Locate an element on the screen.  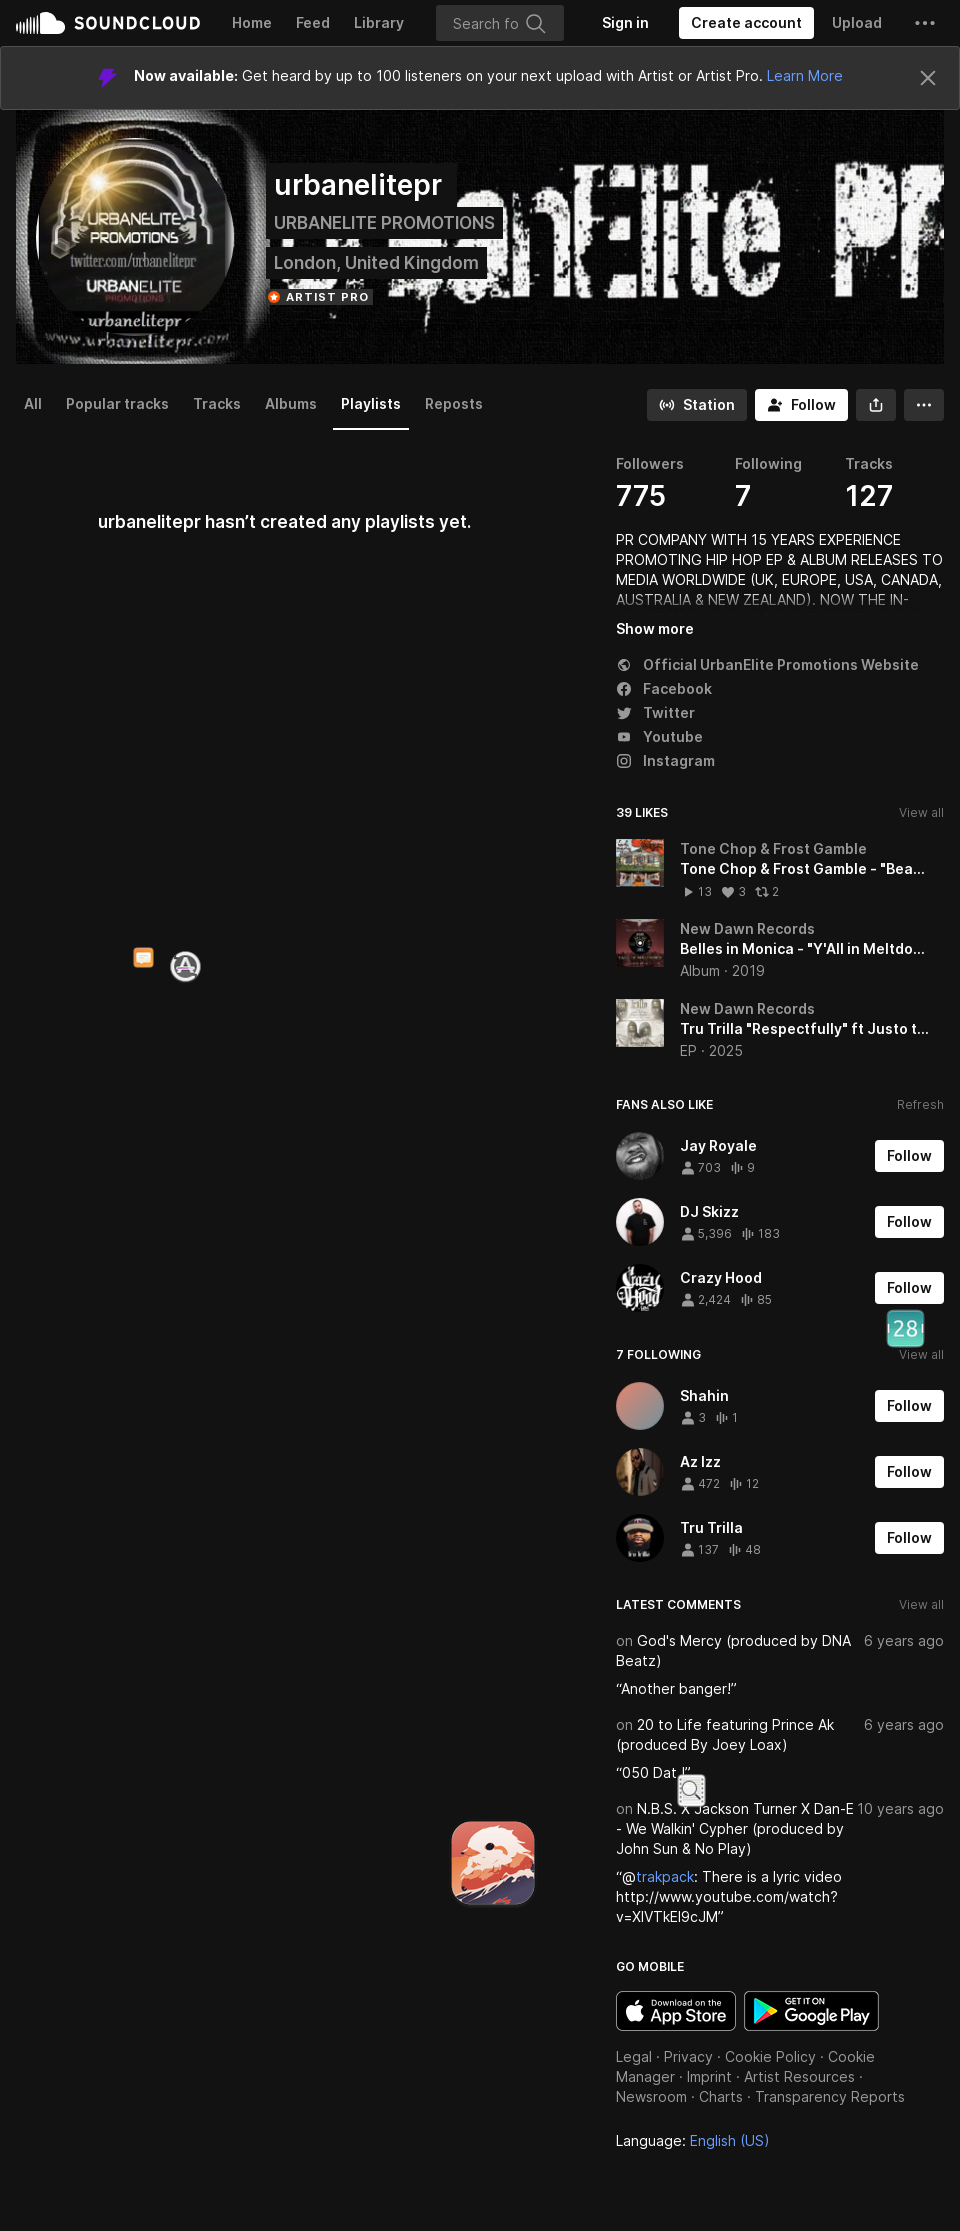
open the log viewer application is located at coordinates (691, 1790).